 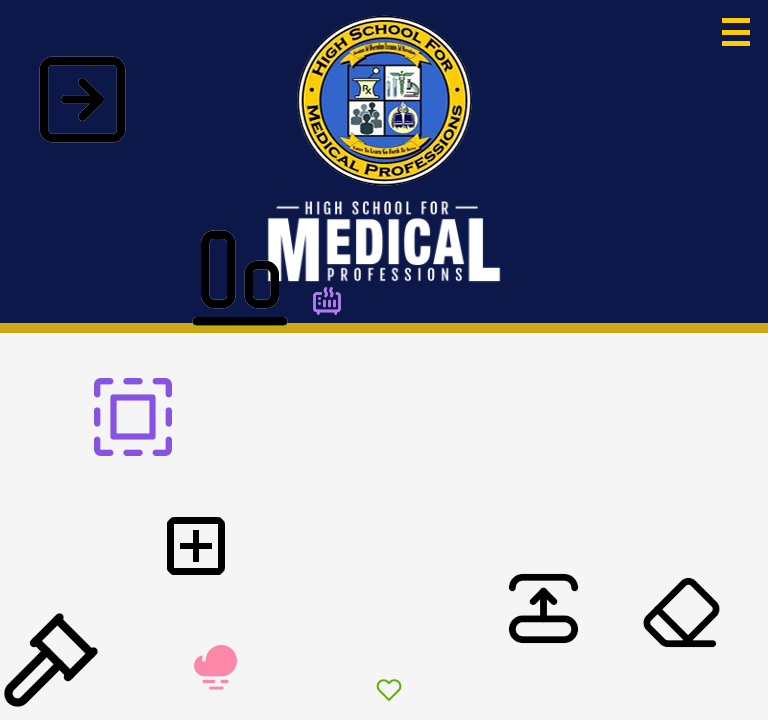 What do you see at coordinates (543, 608) in the screenshot?
I see `move element to top layer` at bounding box center [543, 608].